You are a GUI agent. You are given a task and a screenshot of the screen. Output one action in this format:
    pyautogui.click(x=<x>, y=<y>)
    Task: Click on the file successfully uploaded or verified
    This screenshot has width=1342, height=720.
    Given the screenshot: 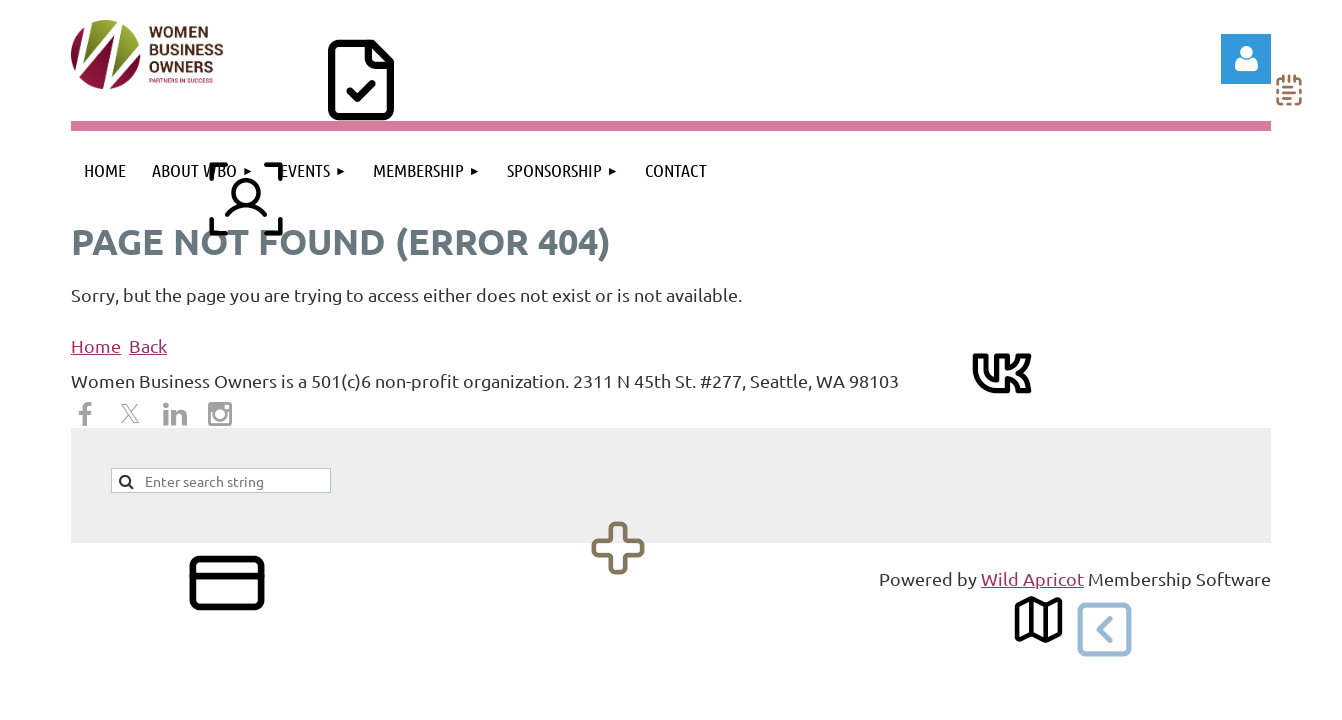 What is the action you would take?
    pyautogui.click(x=361, y=80)
    